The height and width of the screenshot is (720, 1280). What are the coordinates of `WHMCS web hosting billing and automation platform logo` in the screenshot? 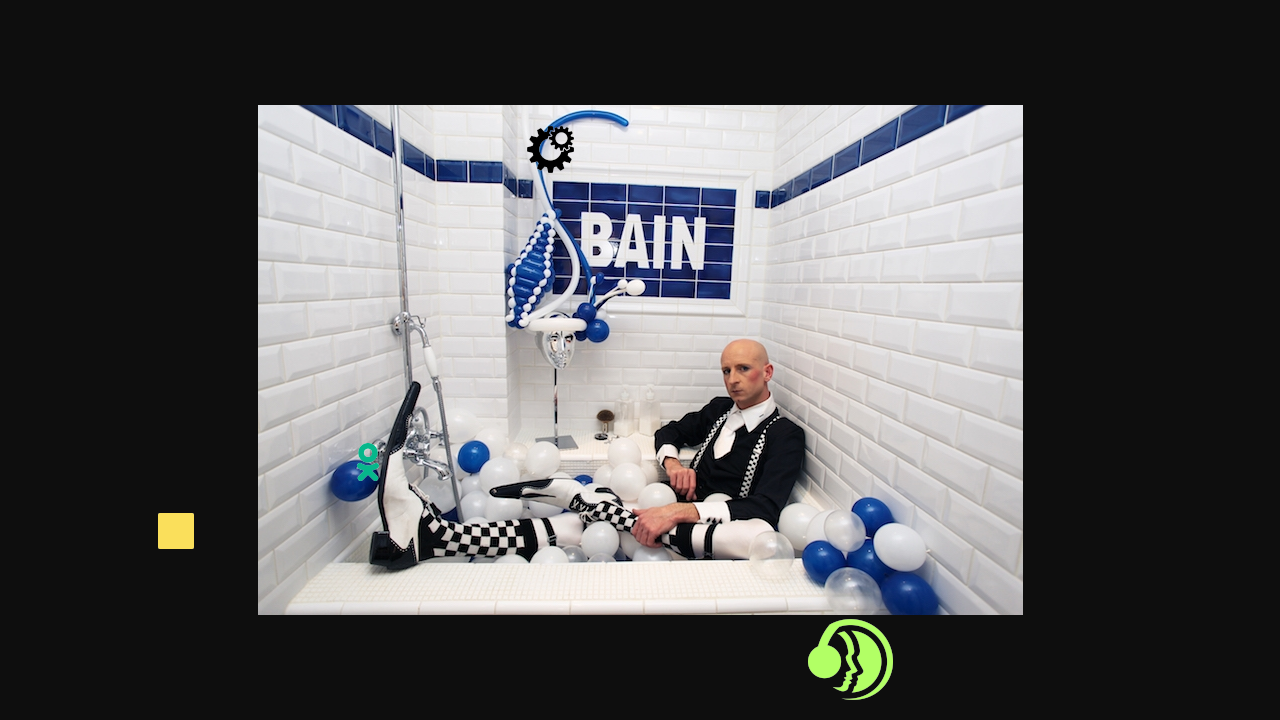 It's located at (550, 149).